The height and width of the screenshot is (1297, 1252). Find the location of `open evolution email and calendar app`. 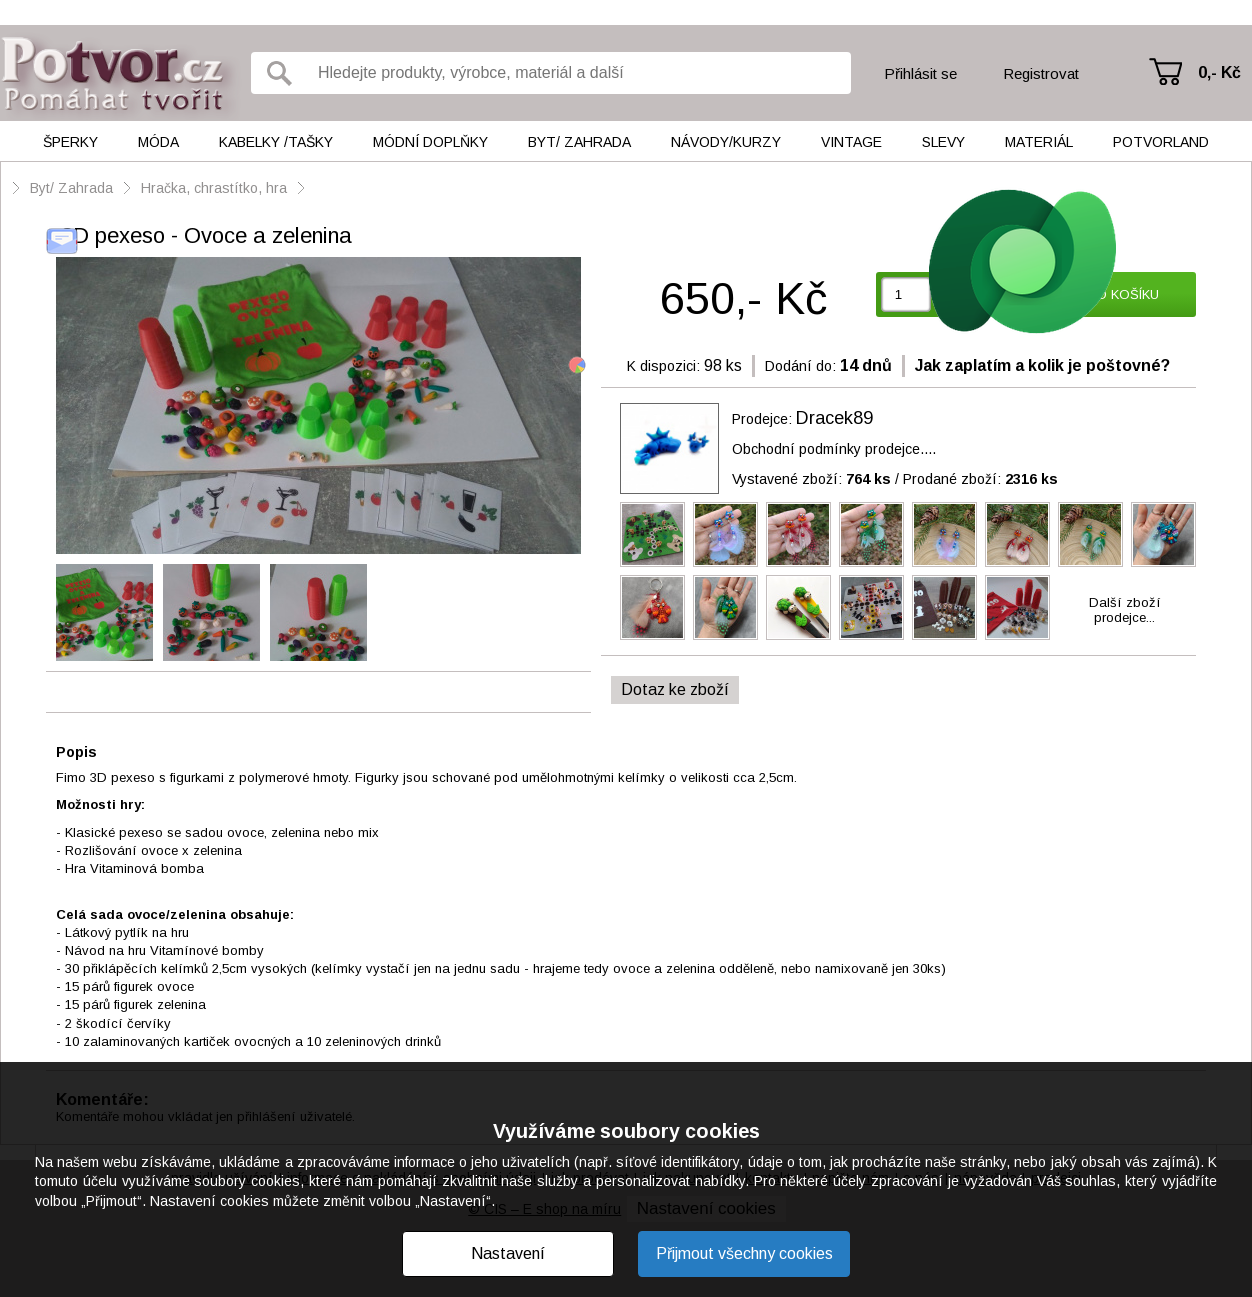

open evolution email and calendar app is located at coordinates (62, 241).